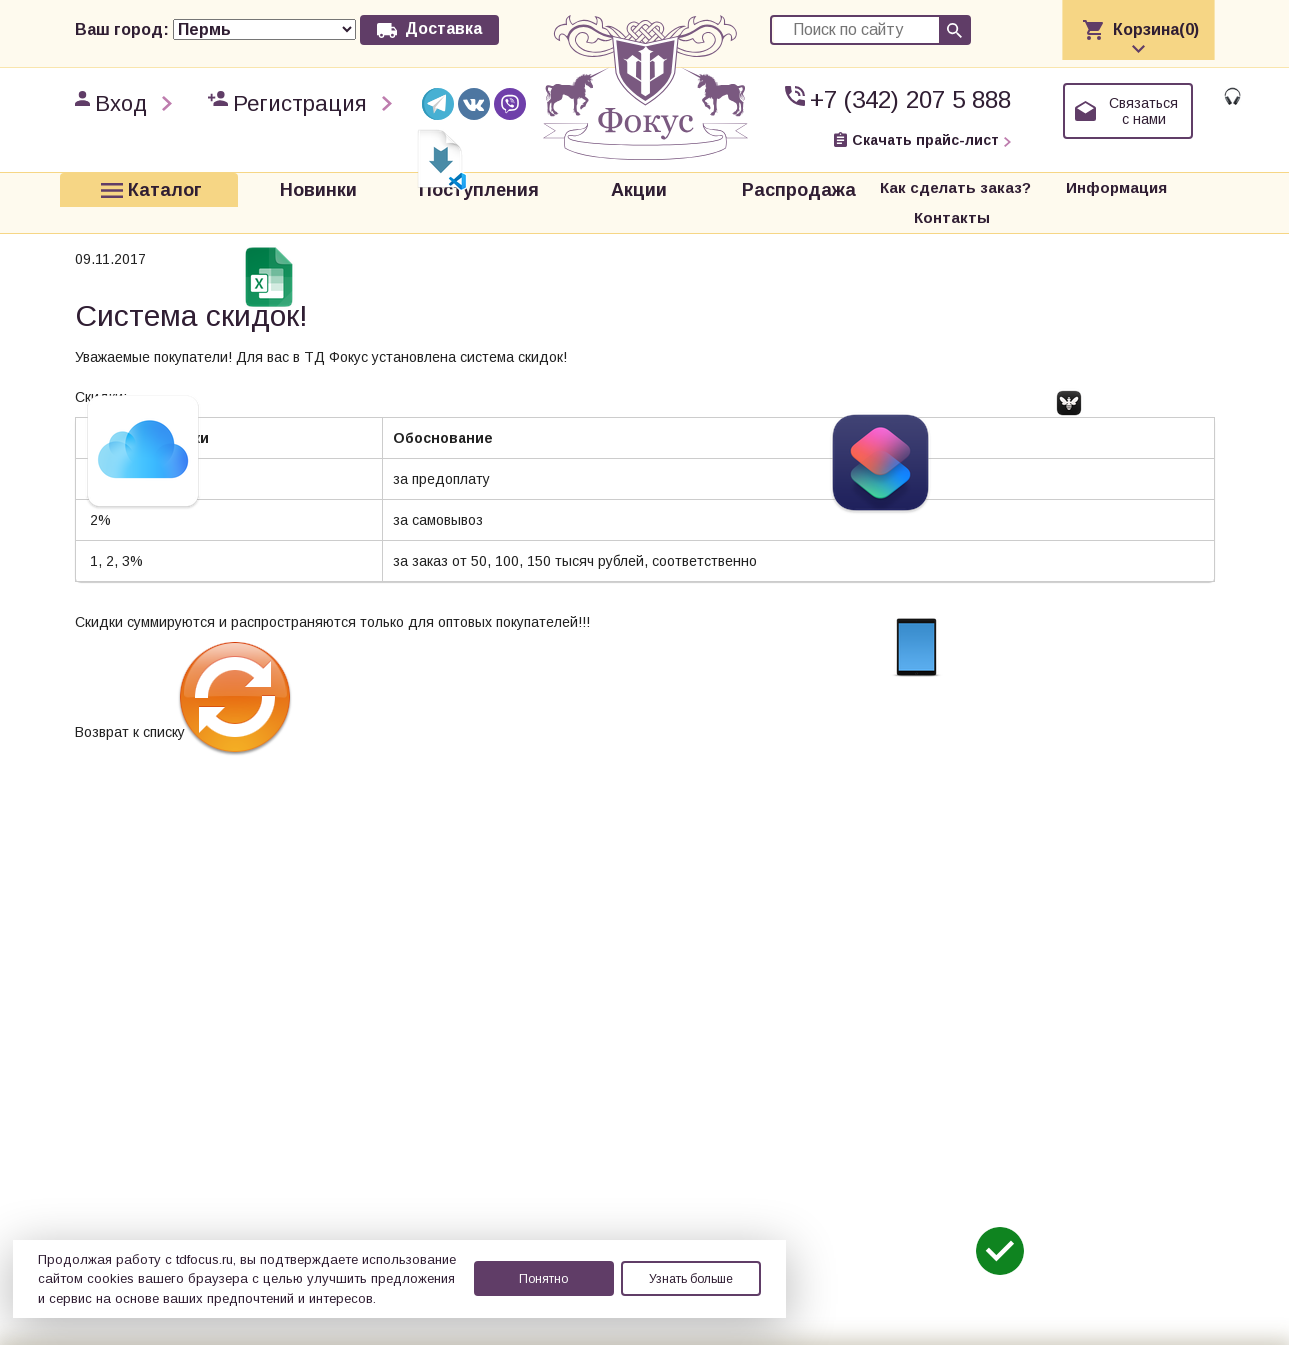 This screenshot has width=1289, height=1345. Describe the element at coordinates (1069, 403) in the screenshot. I see `open Kandji Self Service app for device management` at that location.